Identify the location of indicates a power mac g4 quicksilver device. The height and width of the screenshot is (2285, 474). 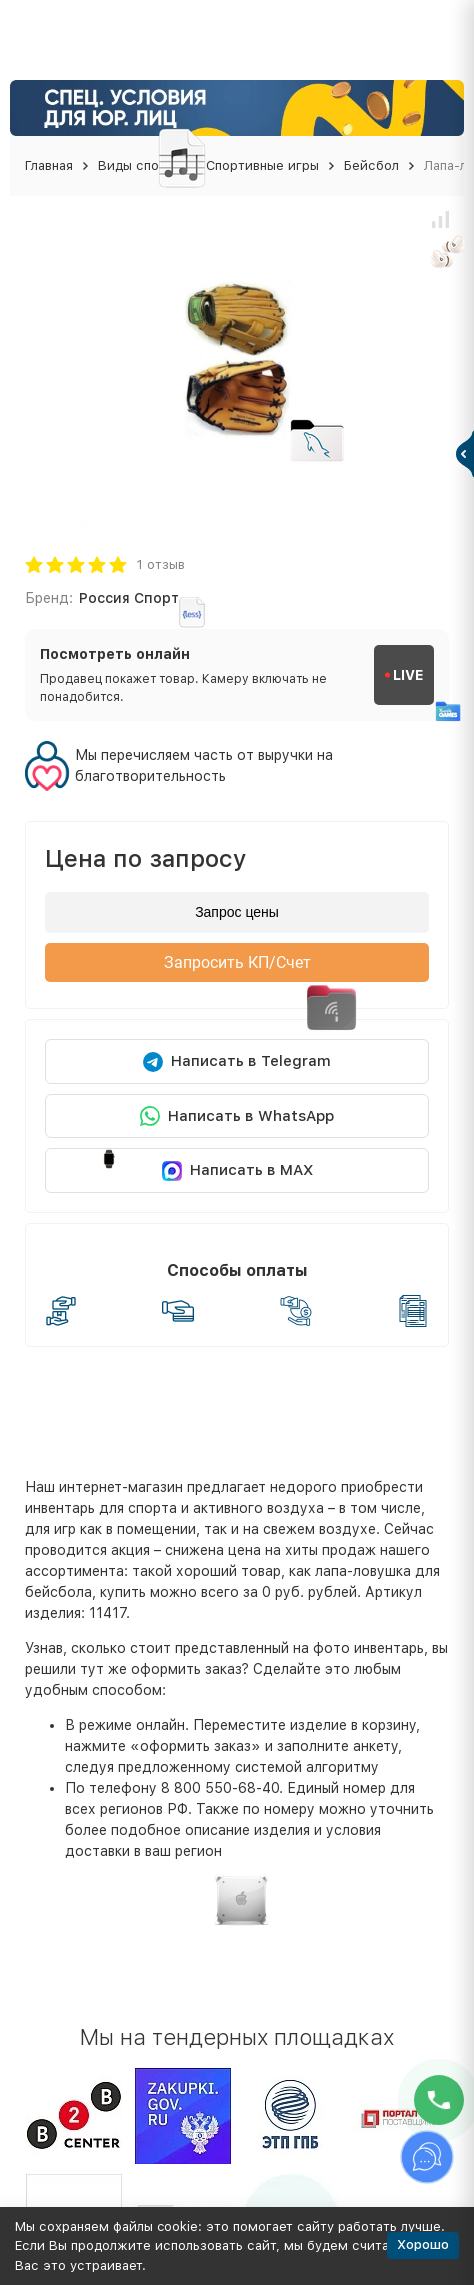
(241, 1898).